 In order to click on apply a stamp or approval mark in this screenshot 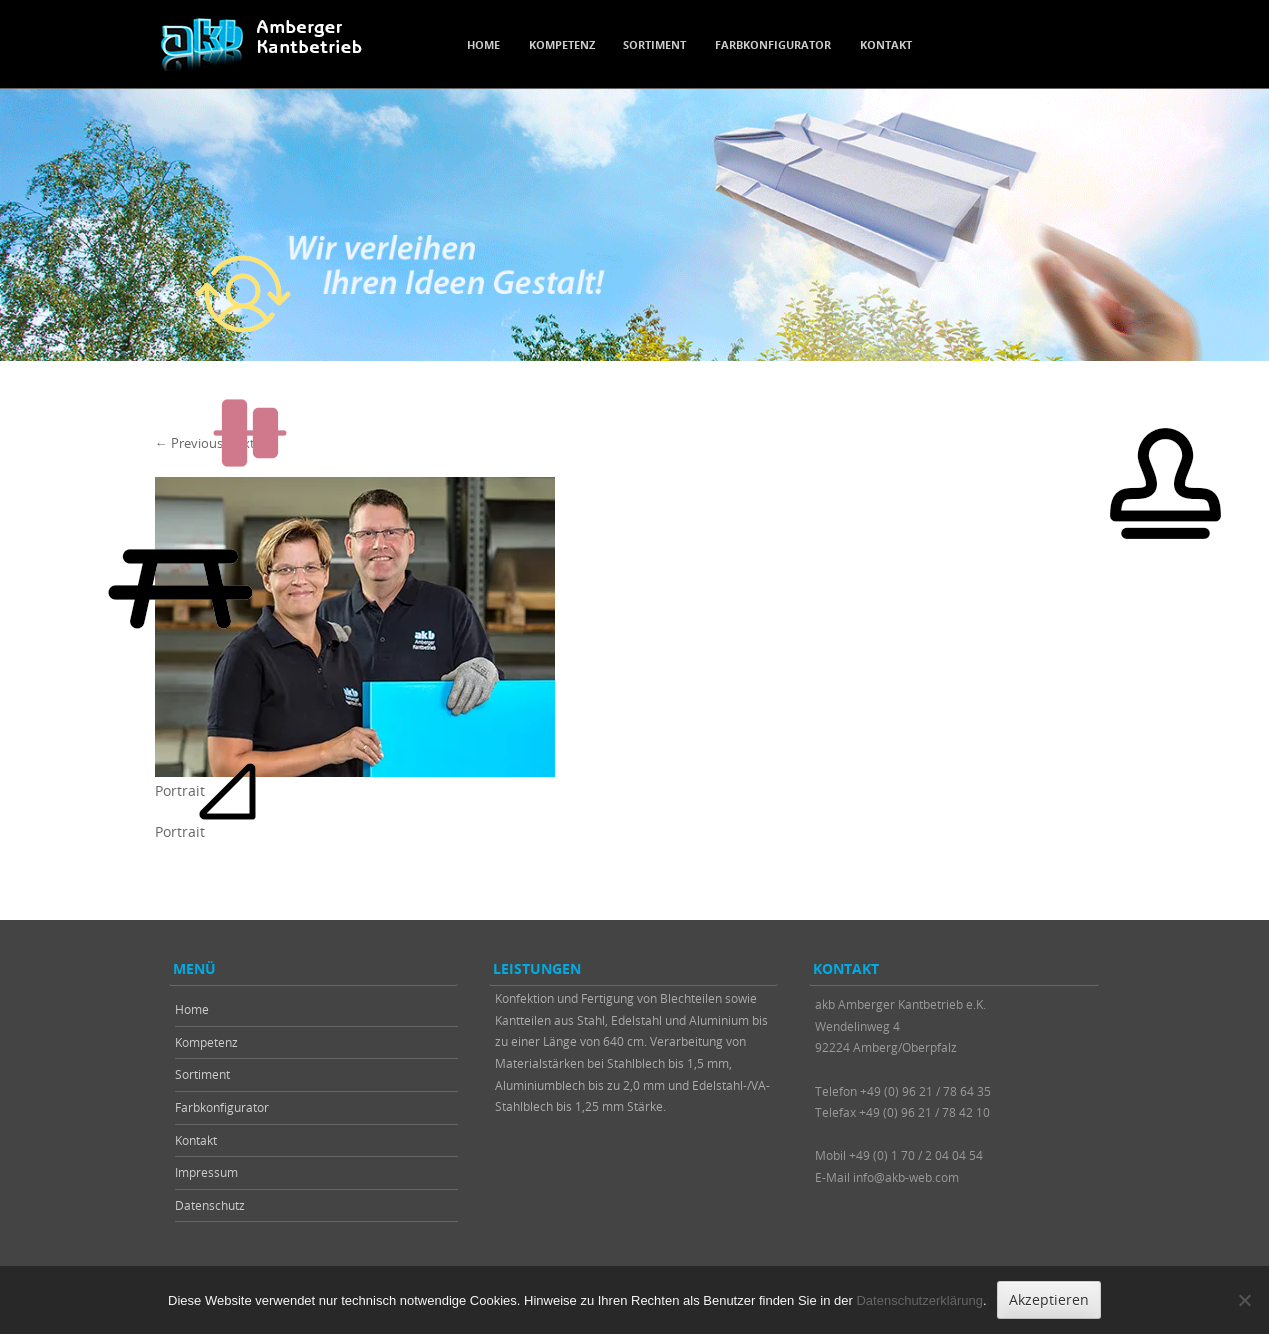, I will do `click(1165, 483)`.